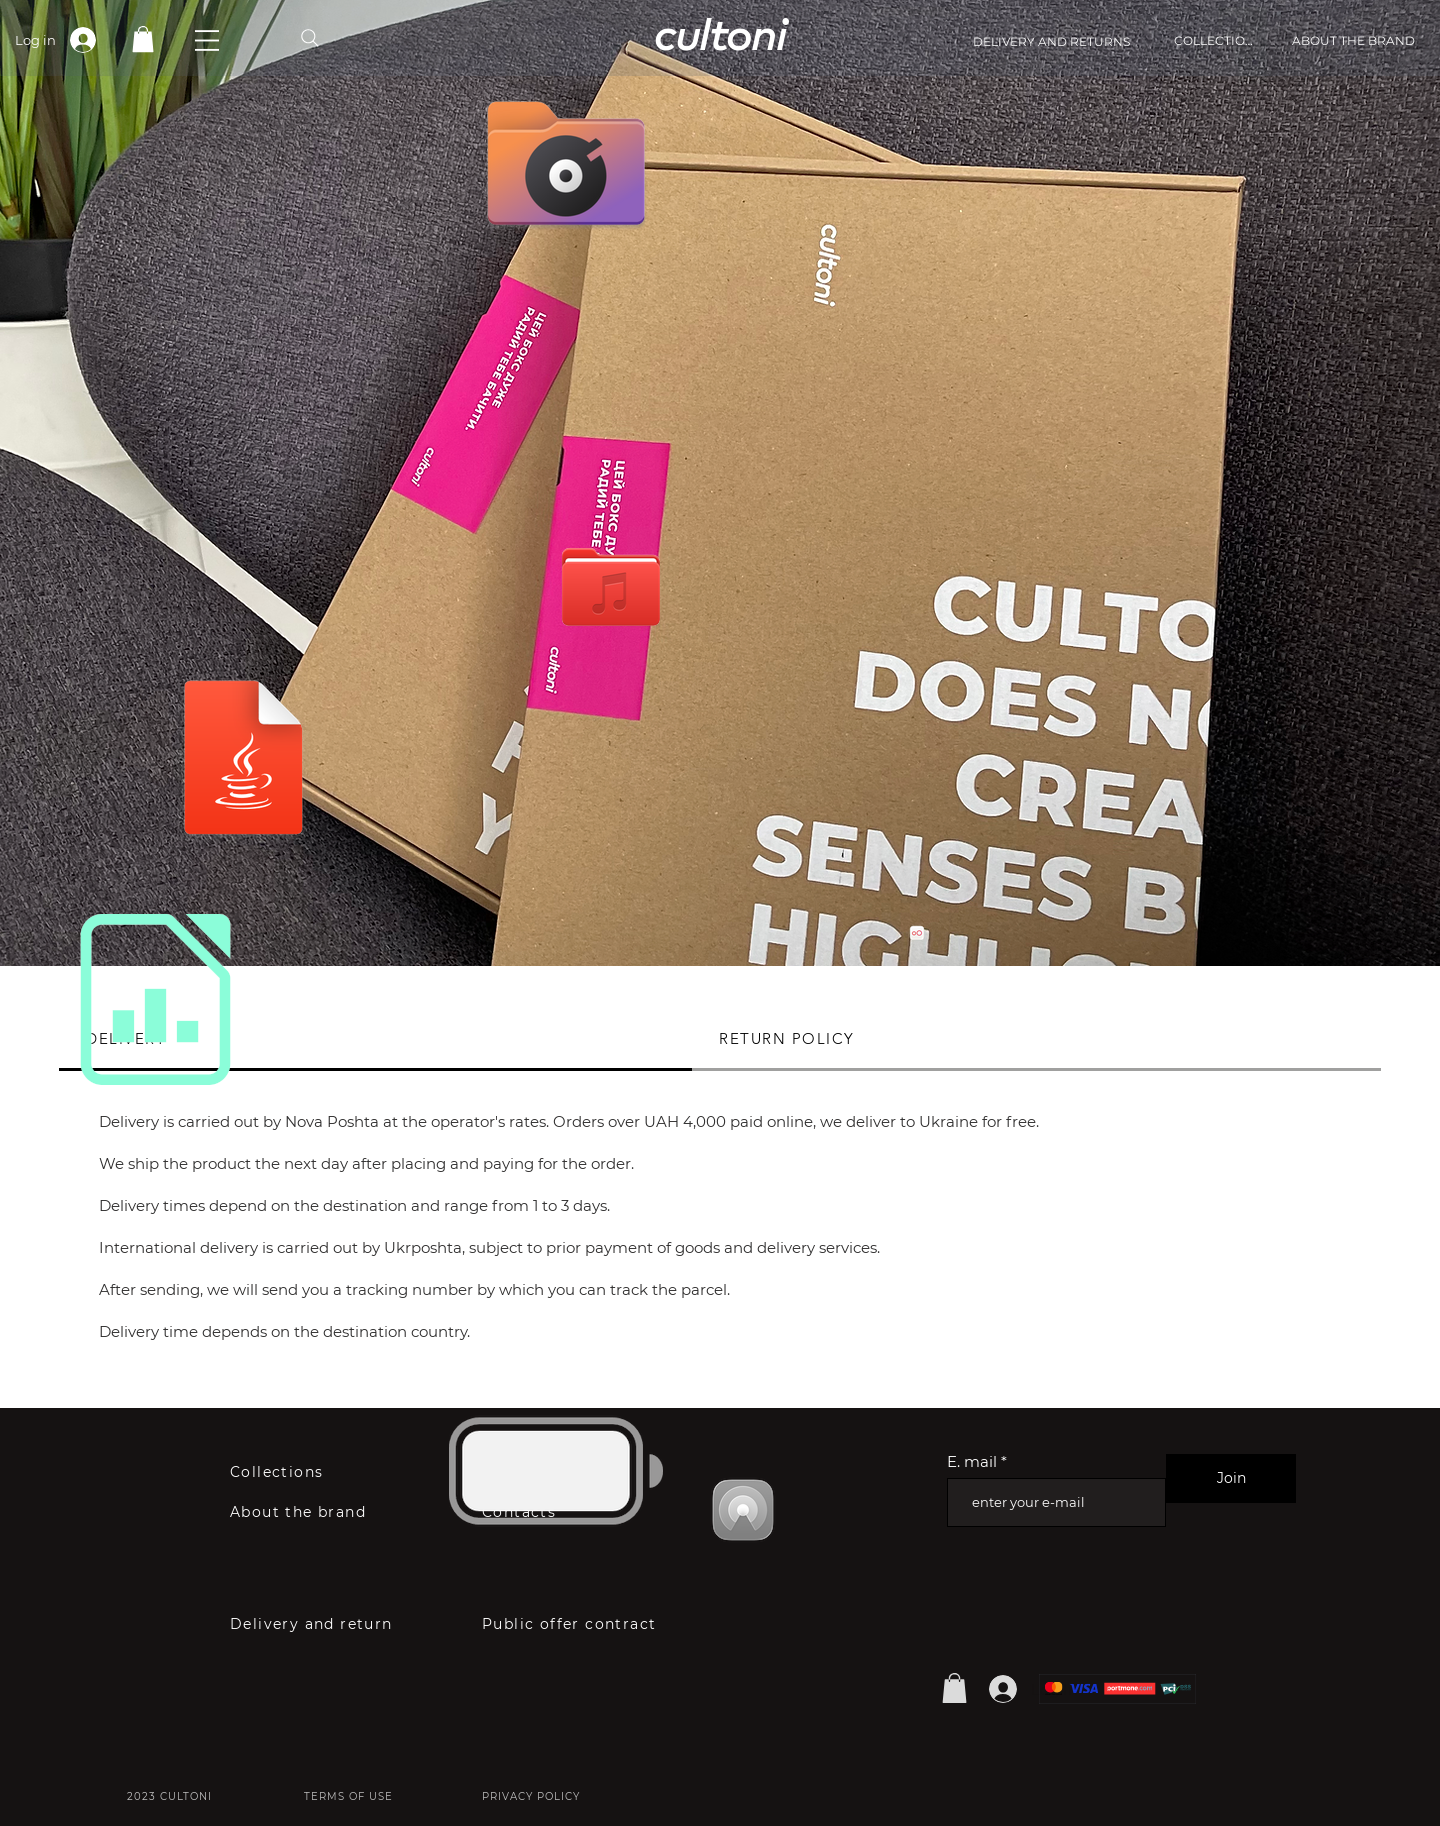  Describe the element at coordinates (155, 999) in the screenshot. I see `open LibreOffice Calc spreadsheet application` at that location.